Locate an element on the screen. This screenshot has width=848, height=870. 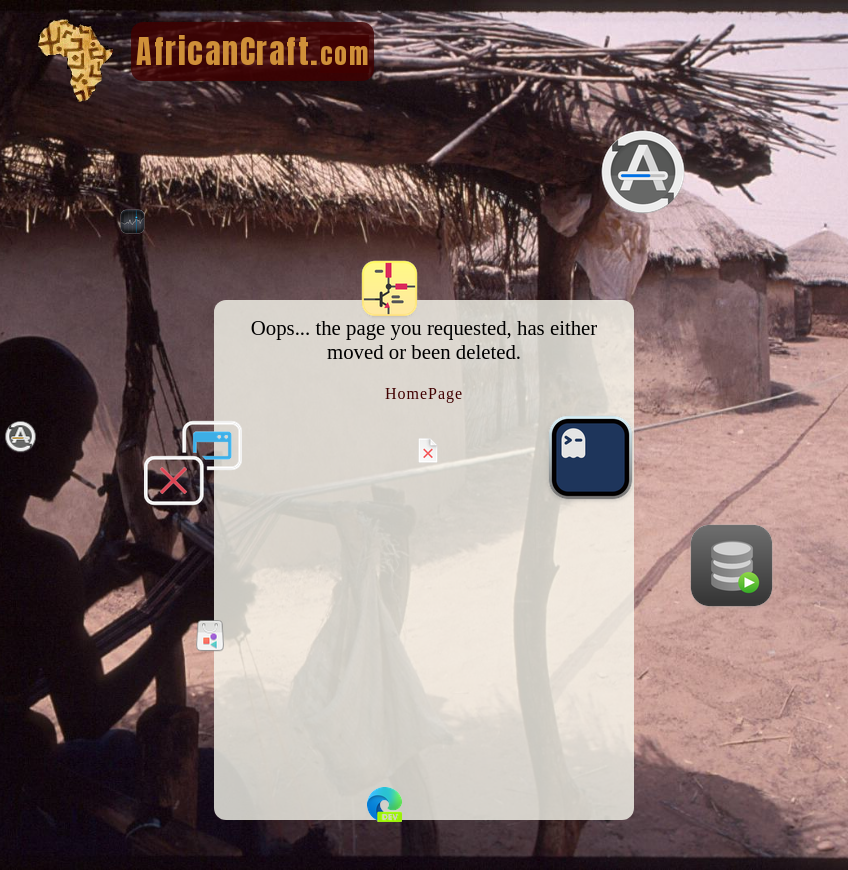
open eeschema schematic editor is located at coordinates (389, 288).